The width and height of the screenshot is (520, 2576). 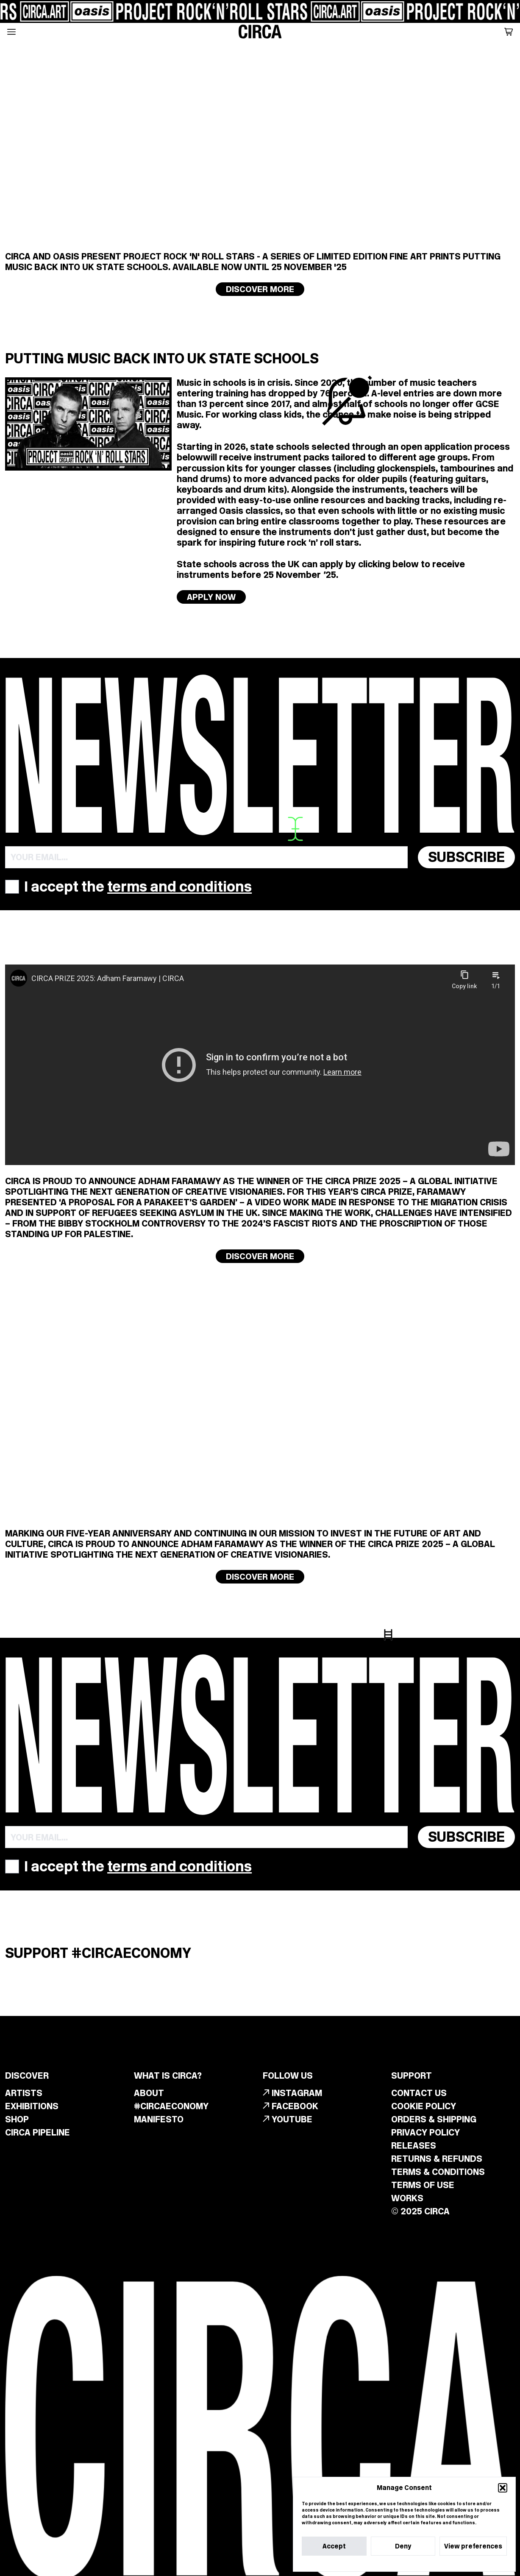 I want to click on notifications are muted but unread alerts exist, so click(x=345, y=401).